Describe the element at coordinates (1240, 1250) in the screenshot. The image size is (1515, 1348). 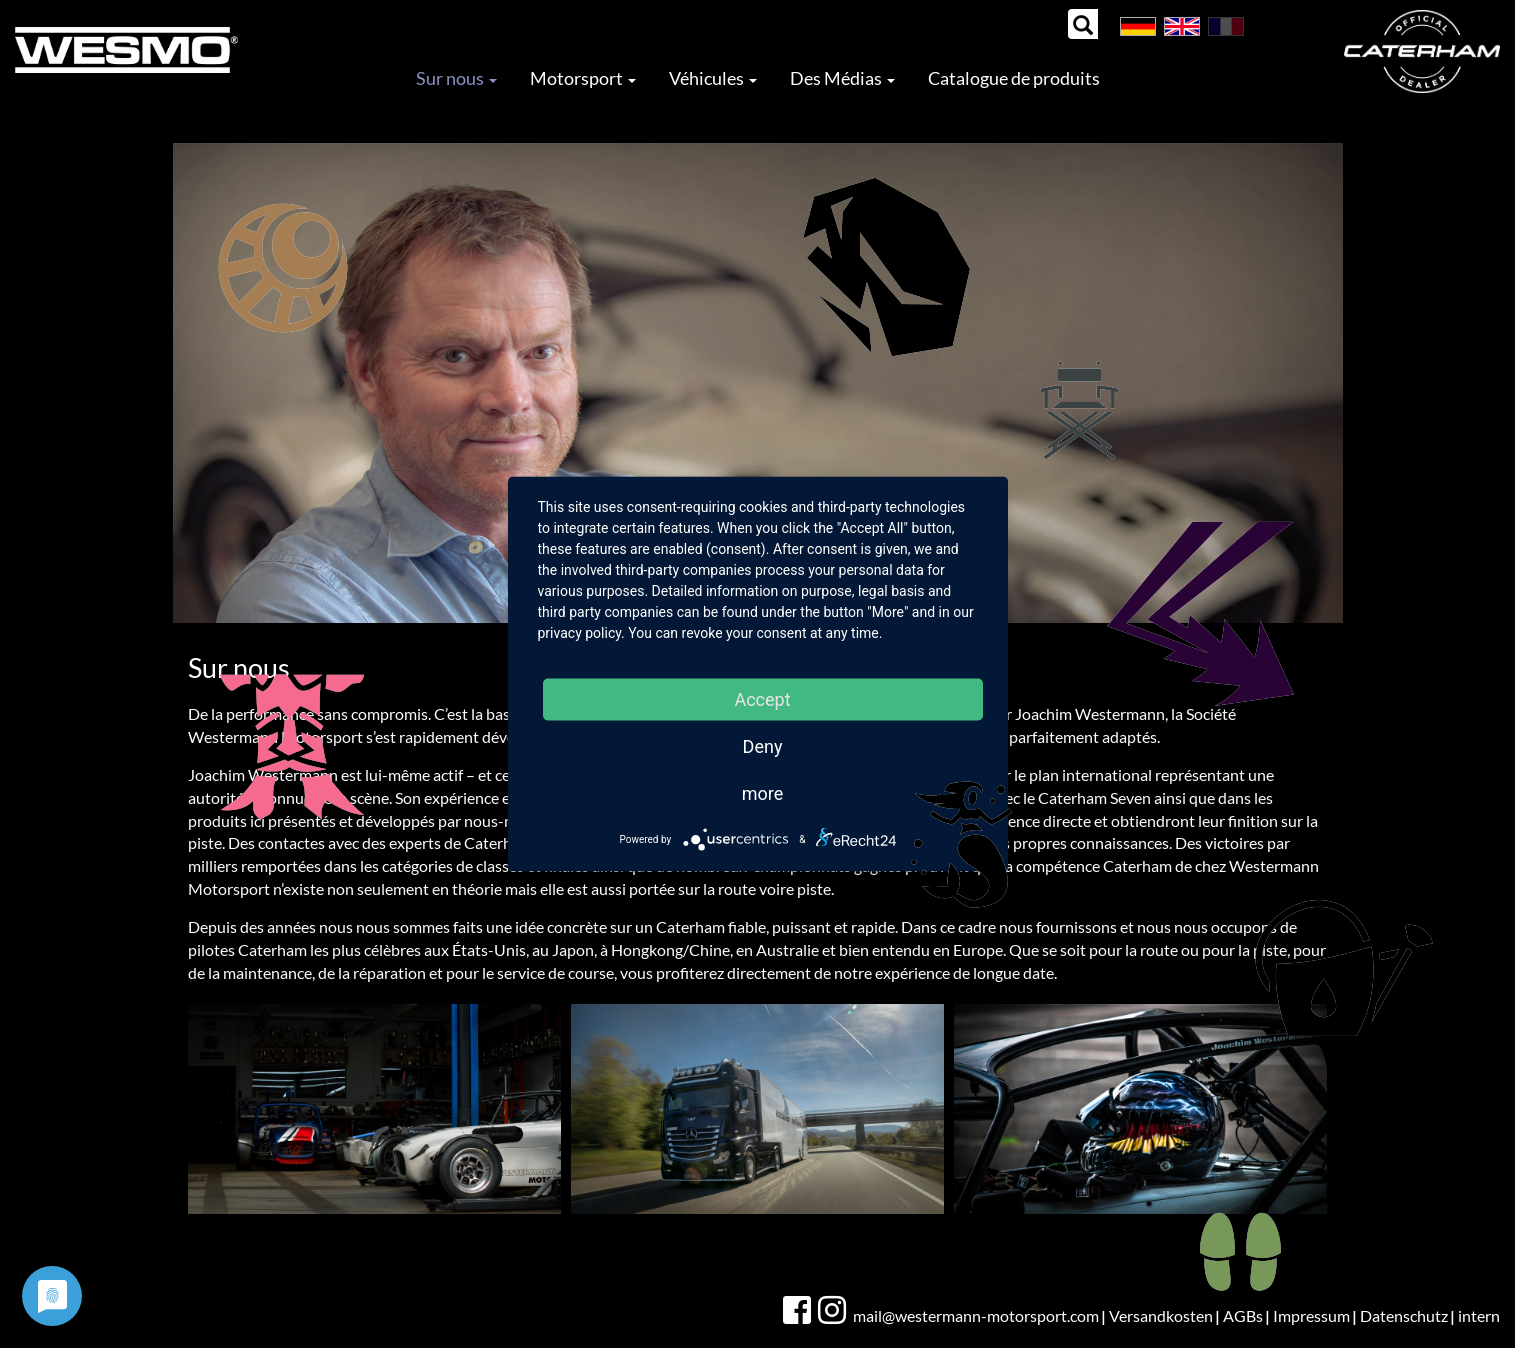
I see `access comfort or relaxation settings` at that location.